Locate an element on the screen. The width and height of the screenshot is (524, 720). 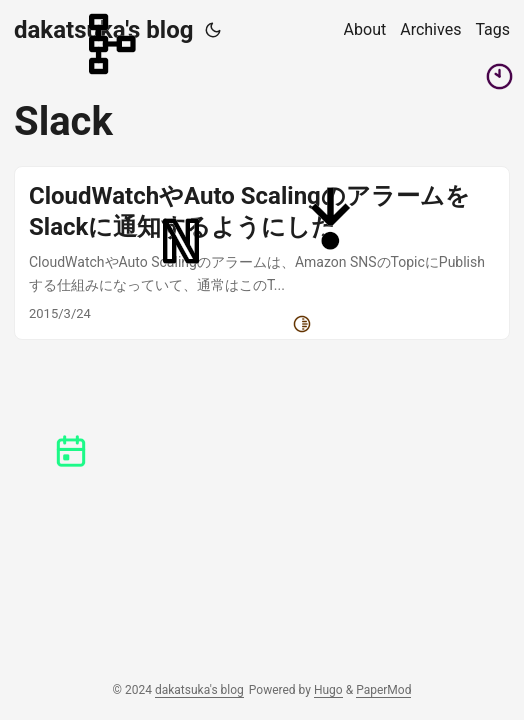
view database schema structure is located at coordinates (111, 44).